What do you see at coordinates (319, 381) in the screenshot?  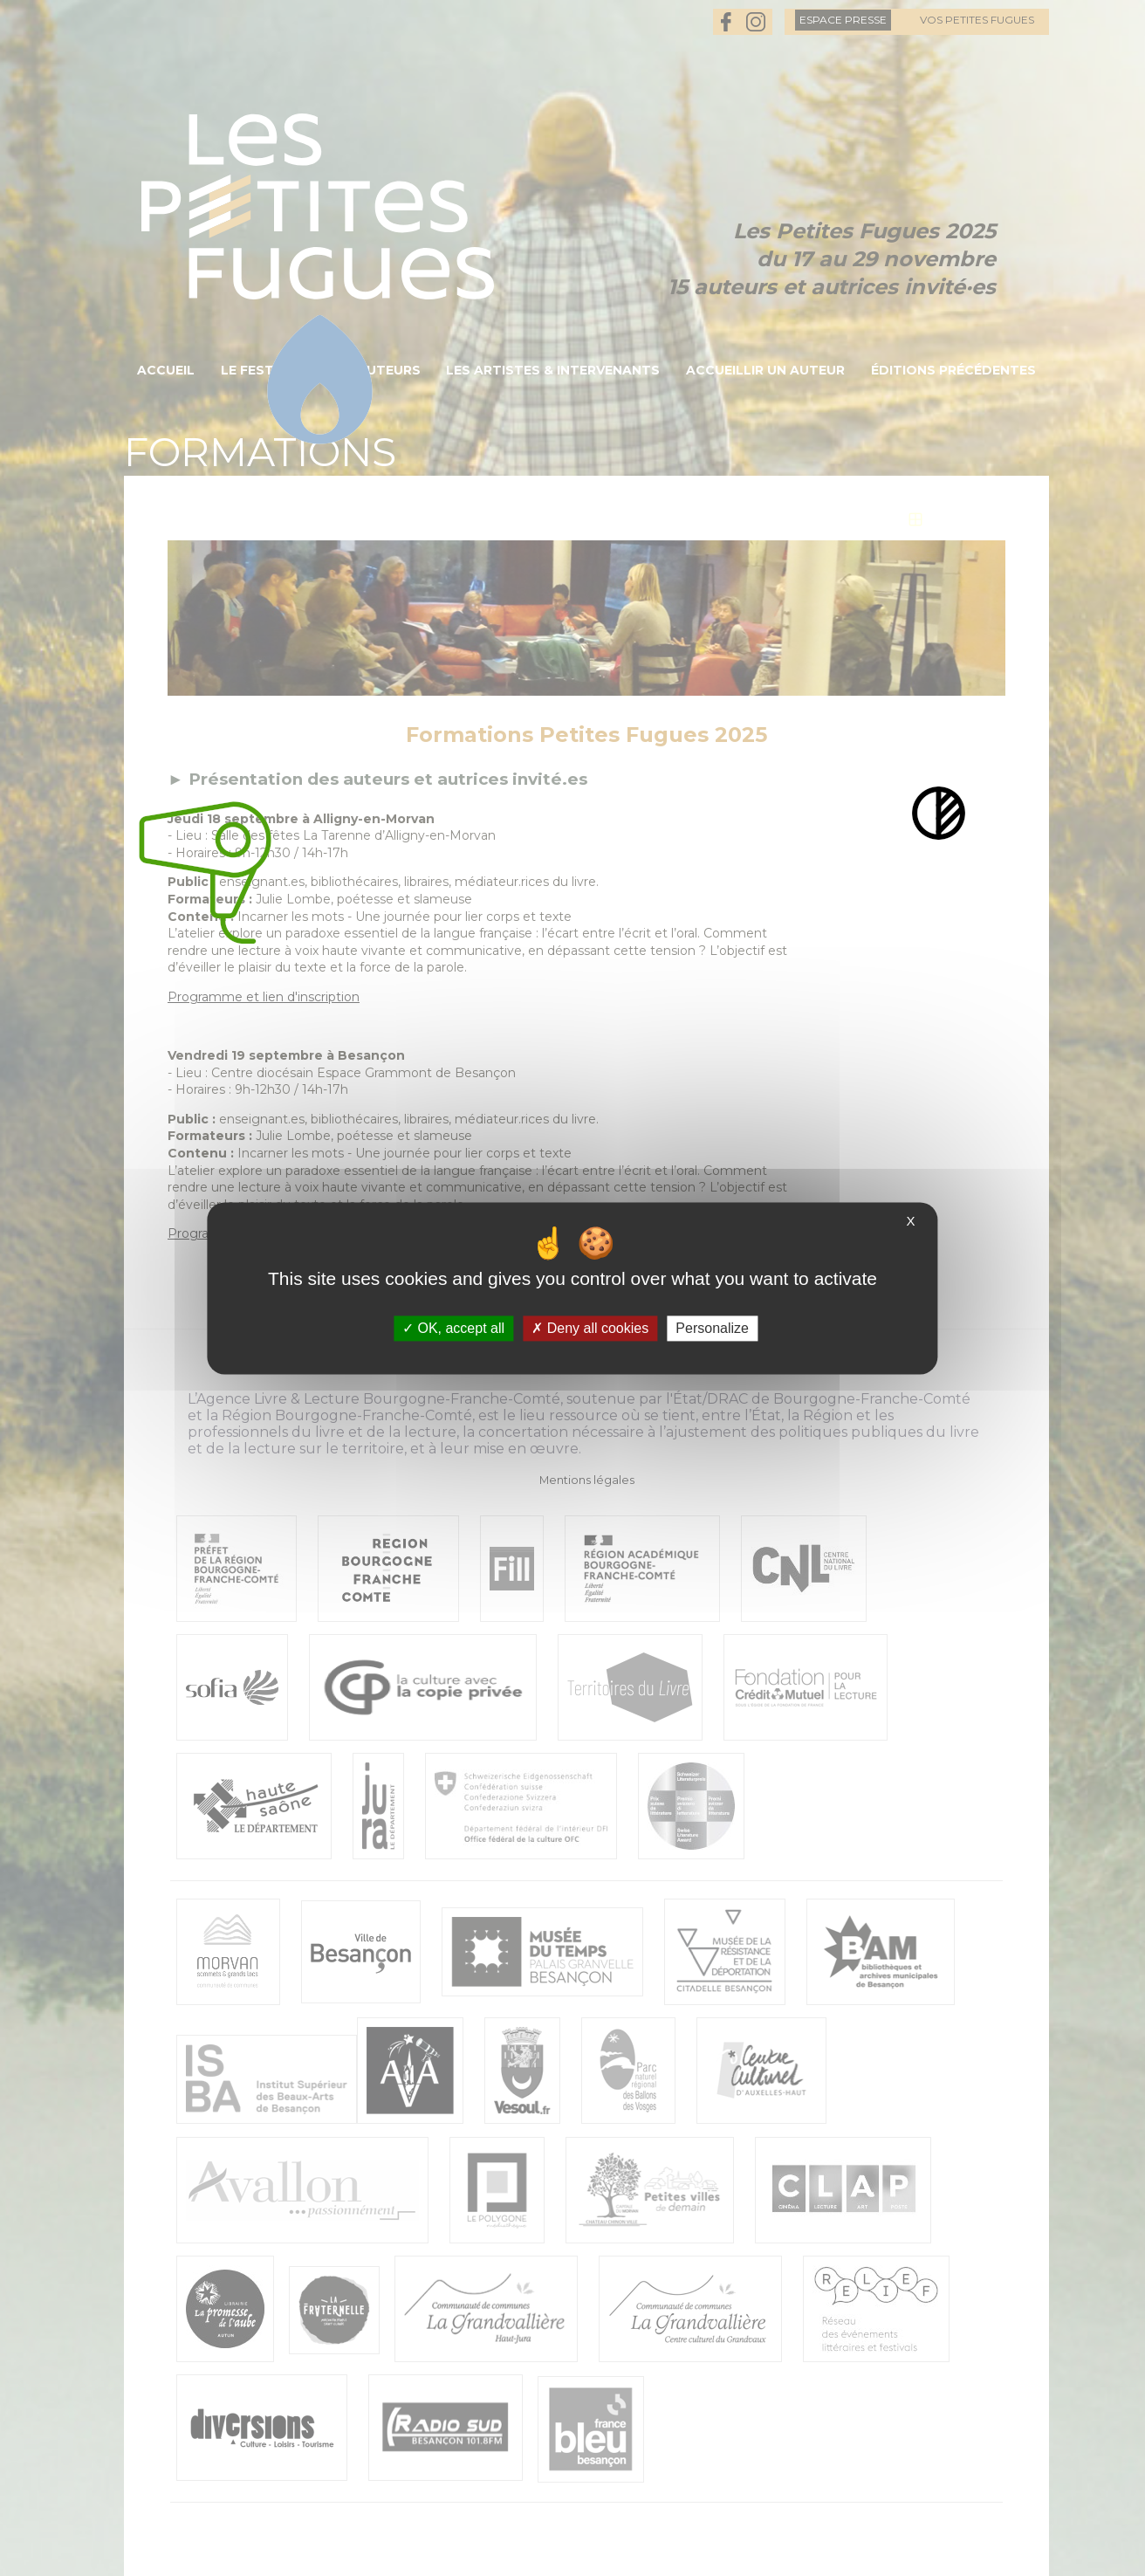 I see `indicates trending or hot content` at bounding box center [319, 381].